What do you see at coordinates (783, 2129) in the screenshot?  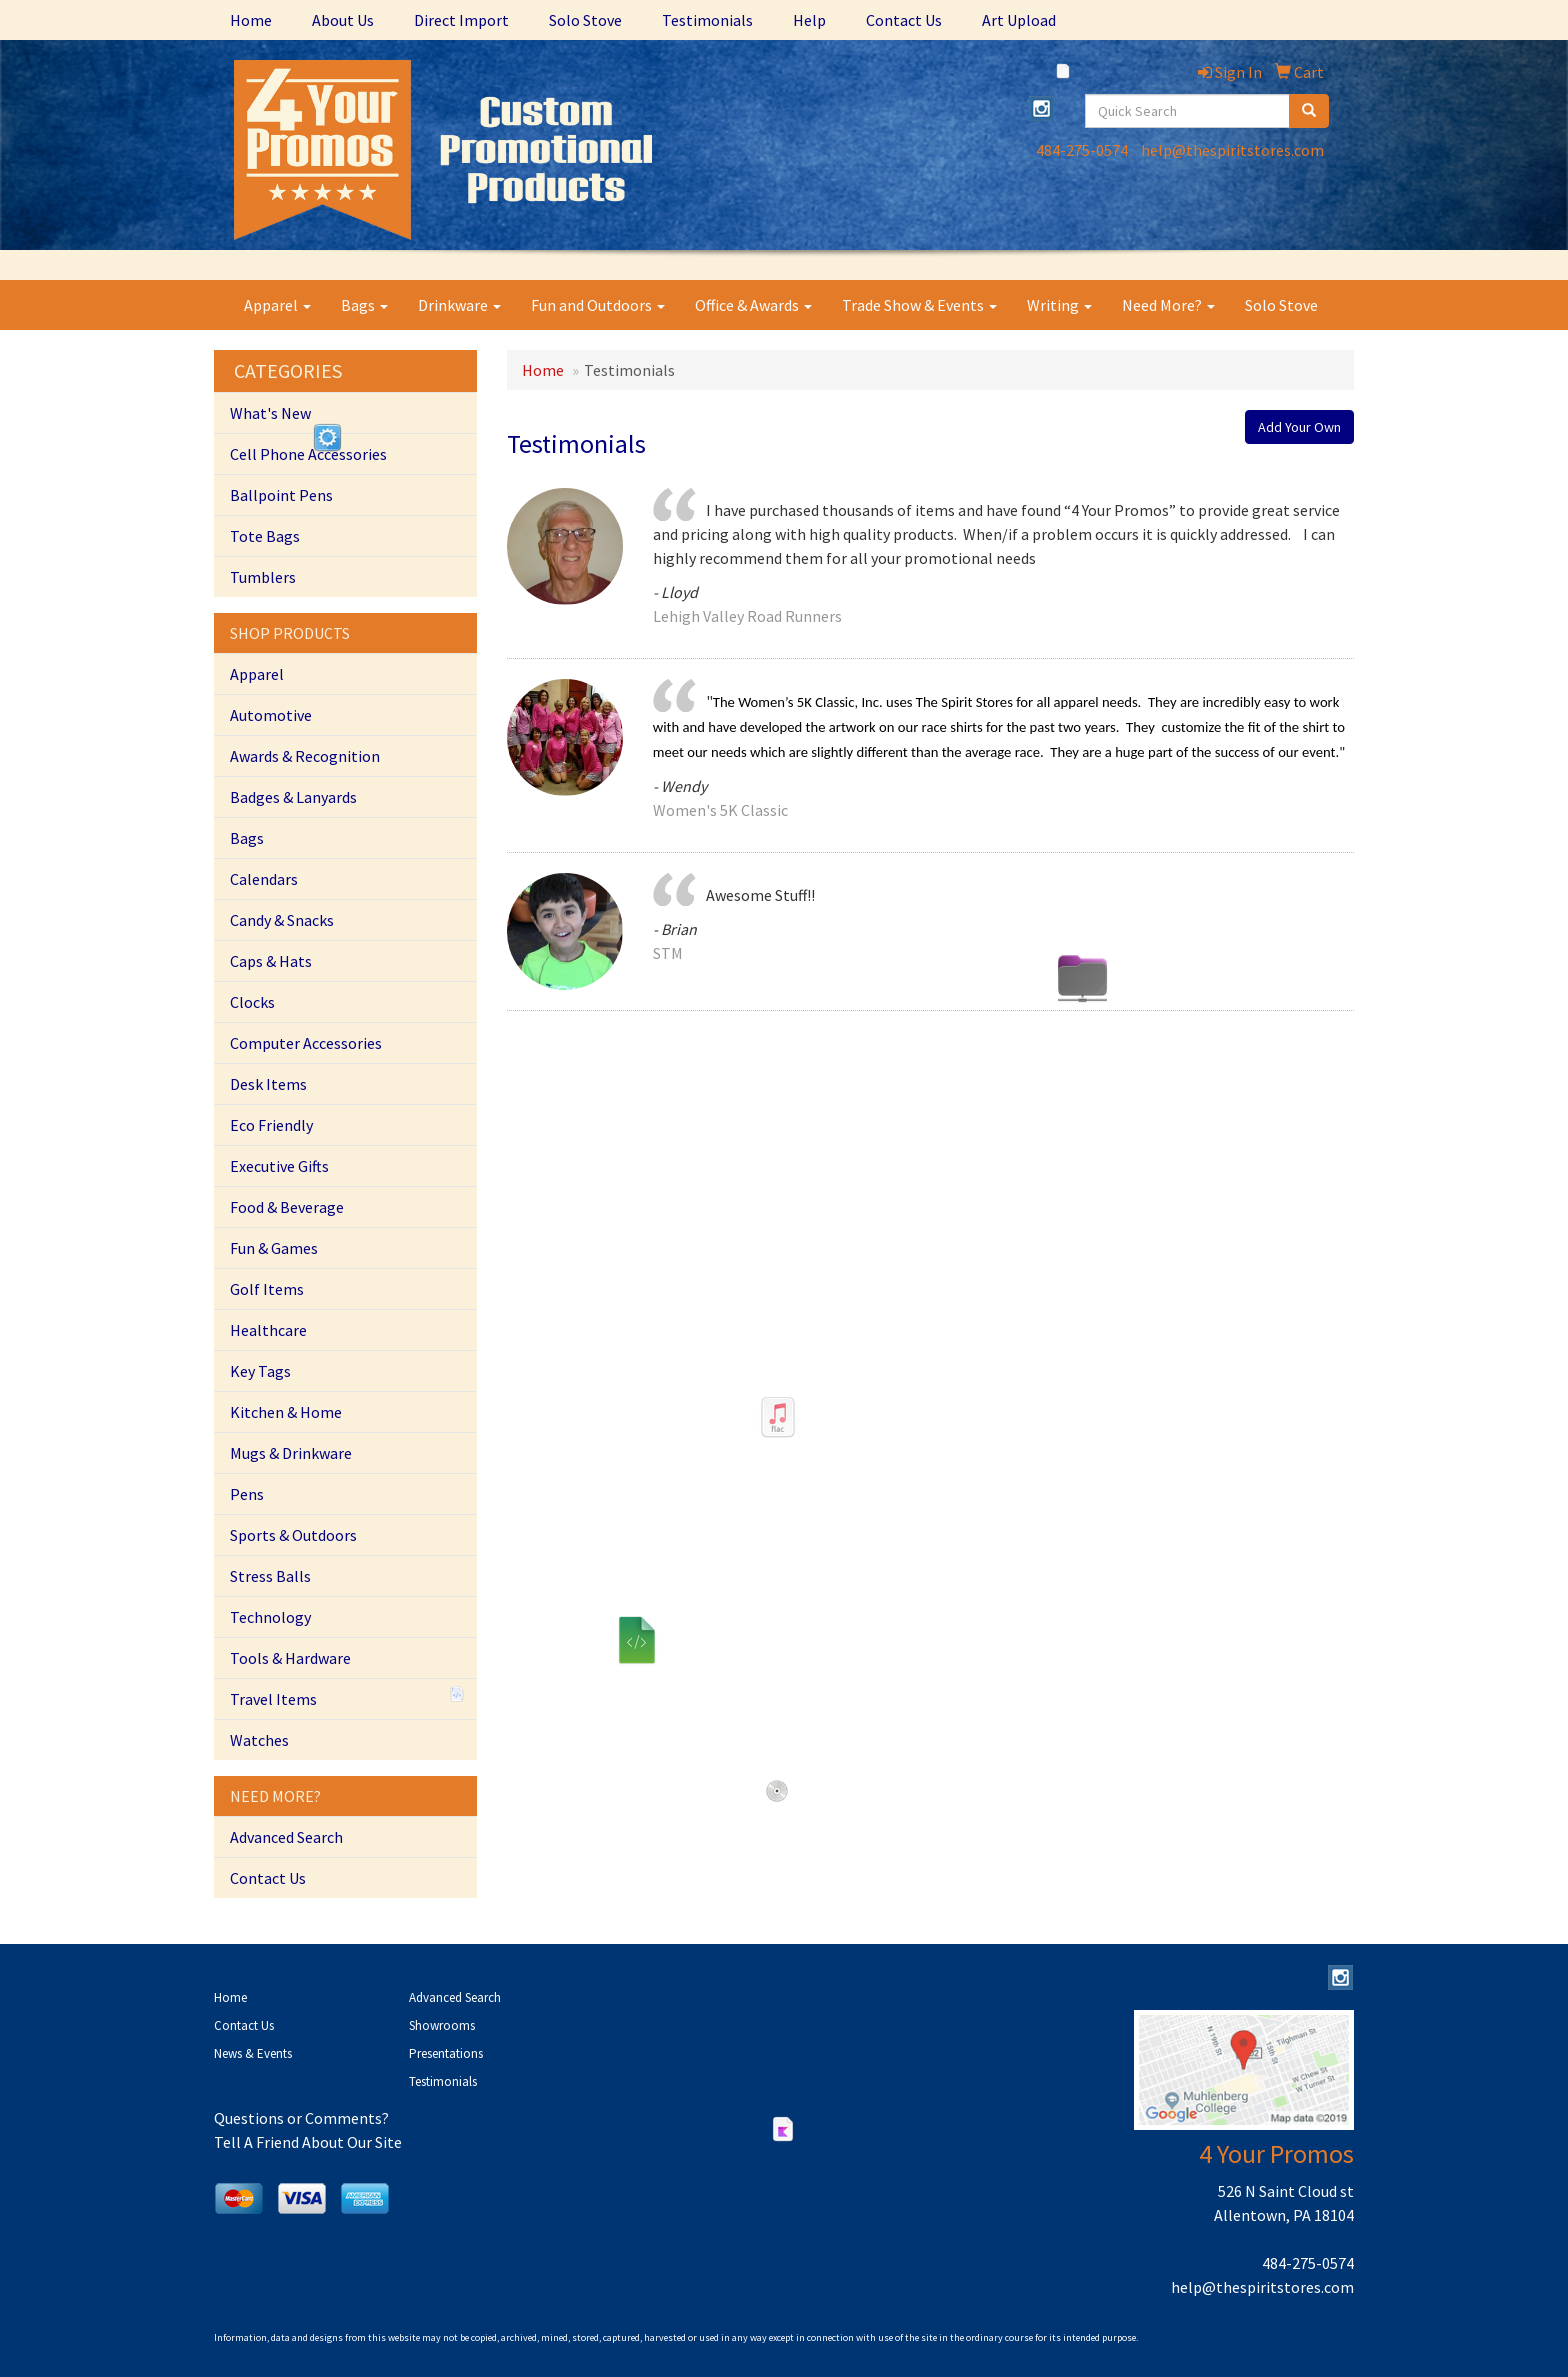 I see `indicates a kotlin source code file` at bounding box center [783, 2129].